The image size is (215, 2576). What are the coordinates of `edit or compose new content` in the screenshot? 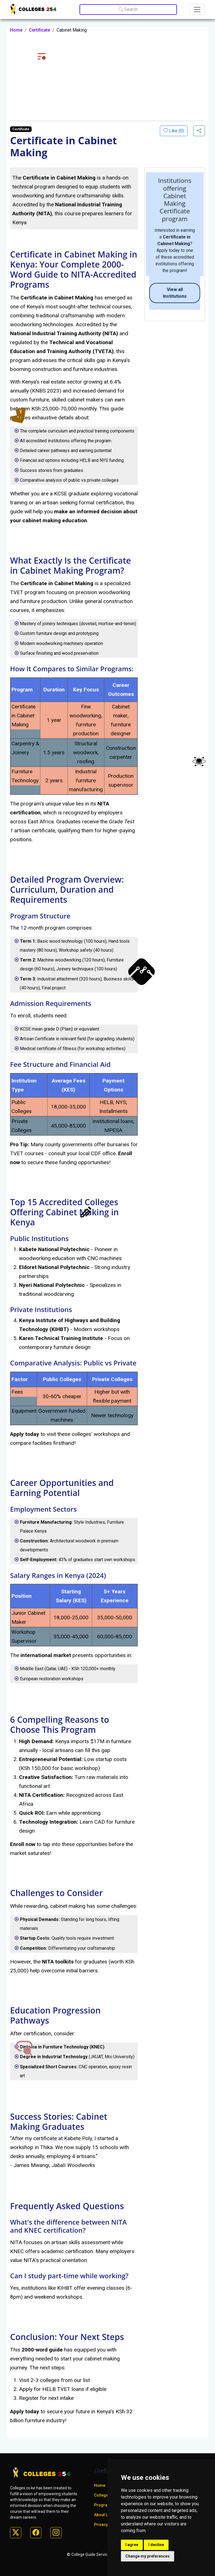 It's located at (86, 1212).